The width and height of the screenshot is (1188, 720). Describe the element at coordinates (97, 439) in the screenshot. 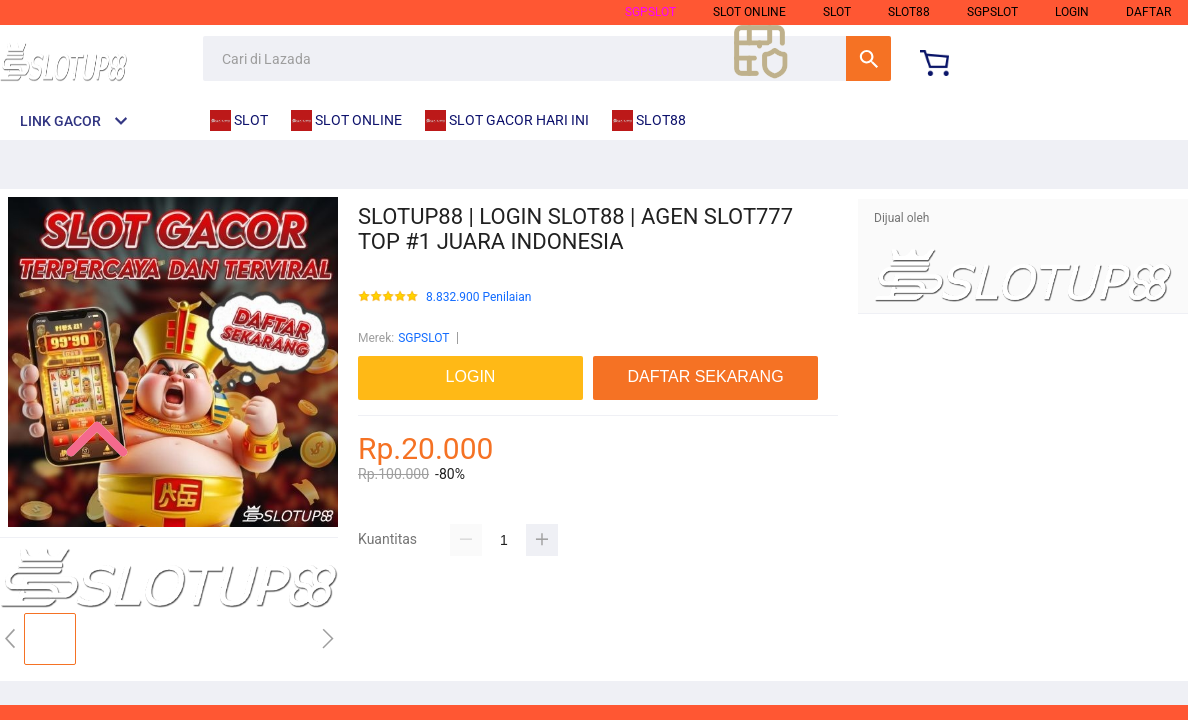

I see `collapse an expanded section` at that location.